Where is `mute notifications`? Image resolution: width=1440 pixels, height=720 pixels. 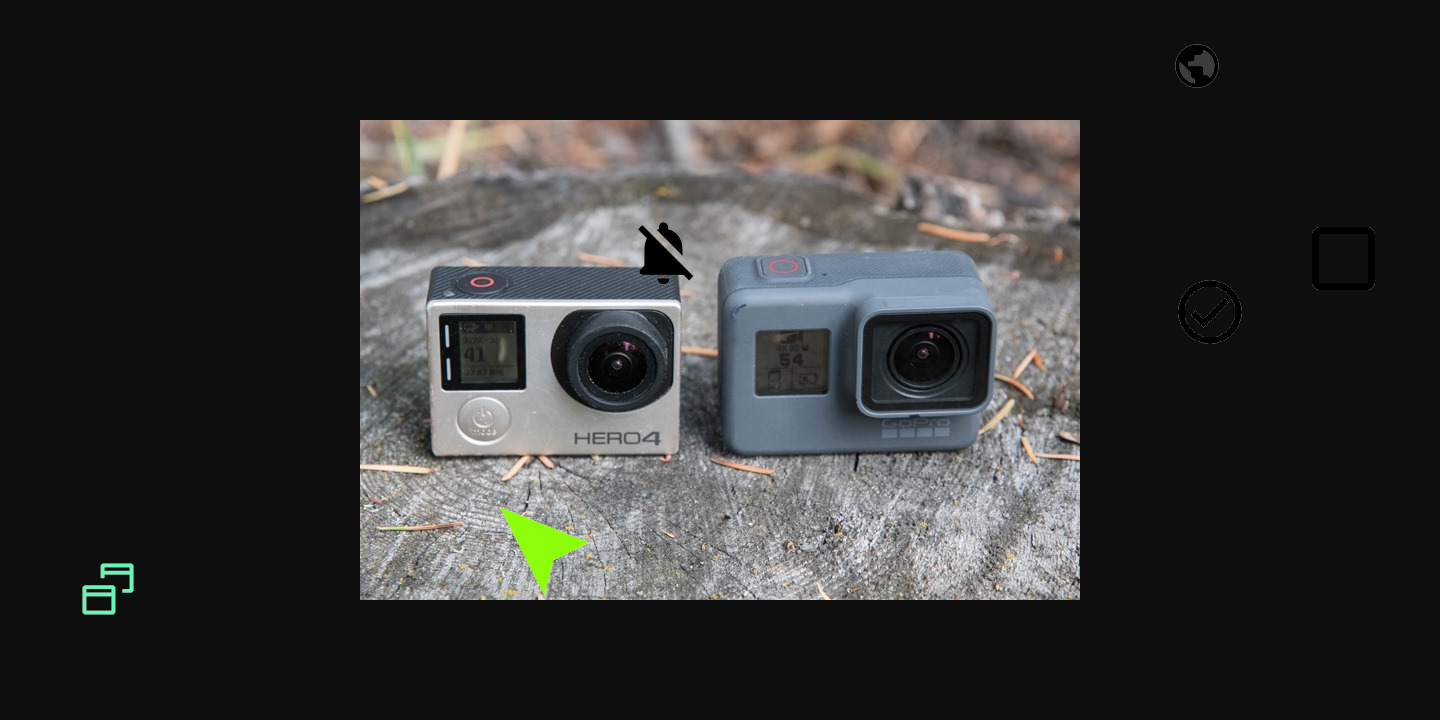 mute notifications is located at coordinates (663, 252).